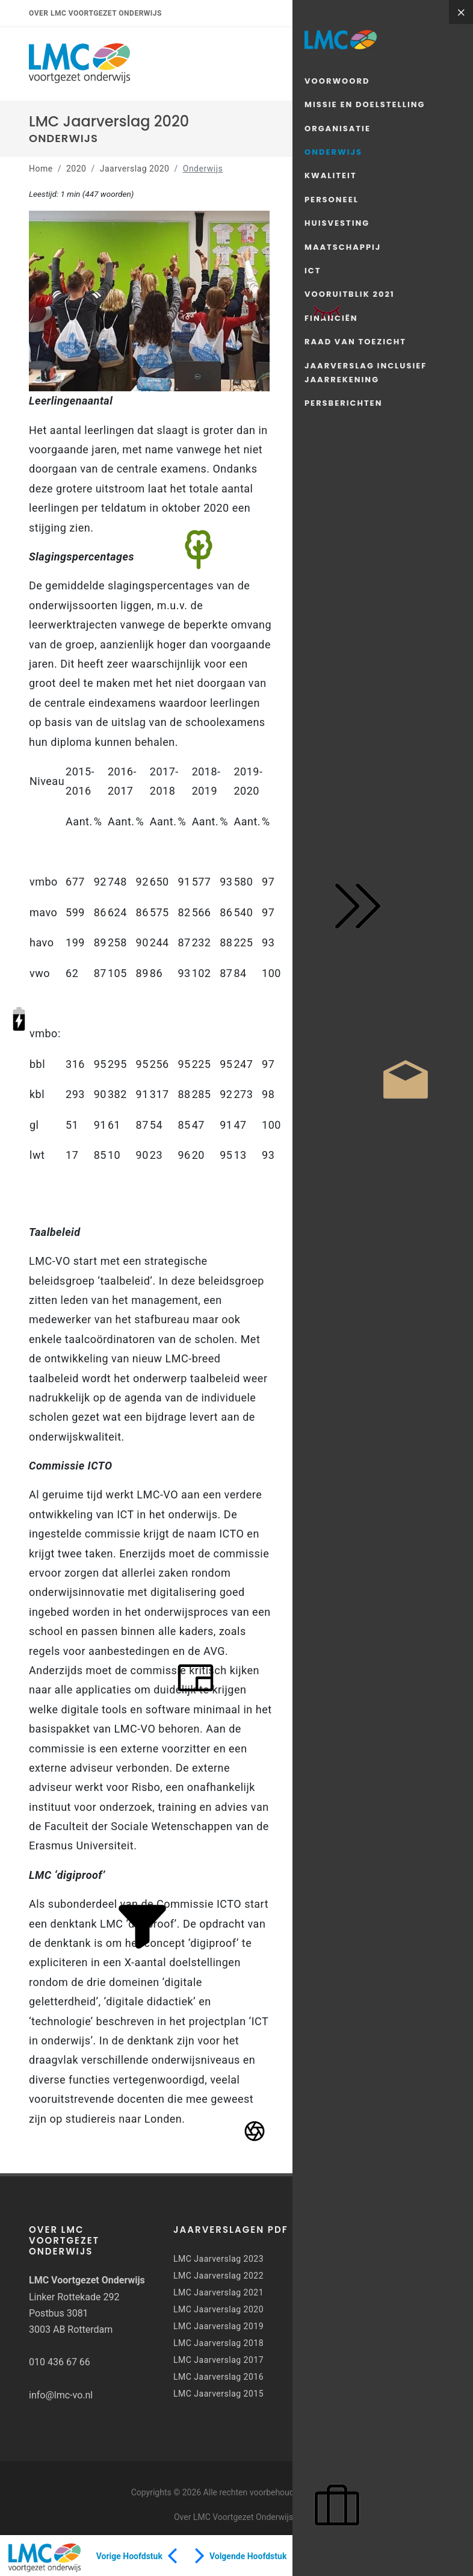  I want to click on view parks or nature areas nearby, so click(199, 550).